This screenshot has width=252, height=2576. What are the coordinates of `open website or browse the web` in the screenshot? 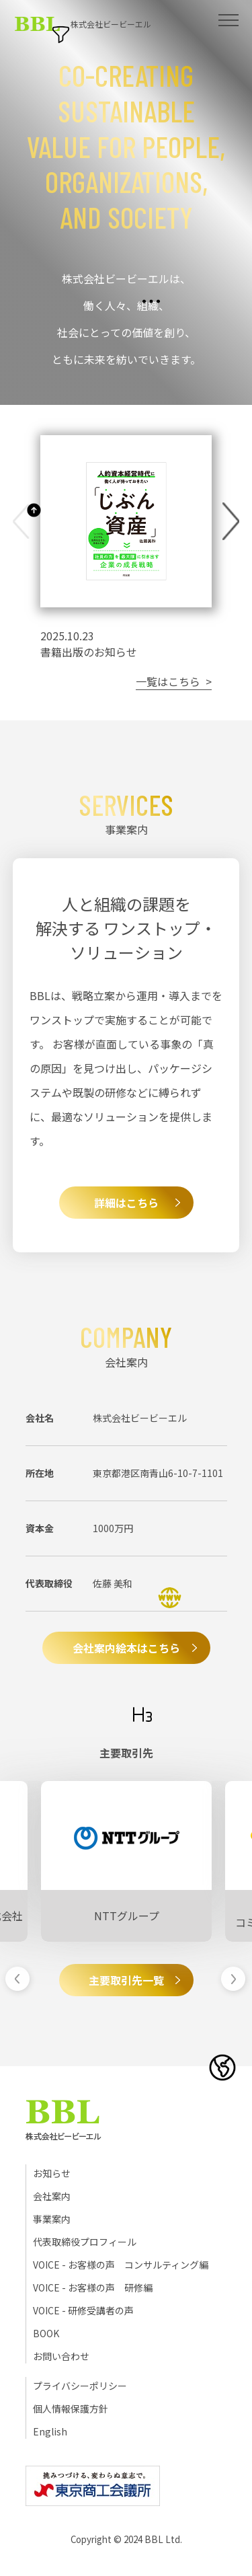 It's located at (169, 1597).